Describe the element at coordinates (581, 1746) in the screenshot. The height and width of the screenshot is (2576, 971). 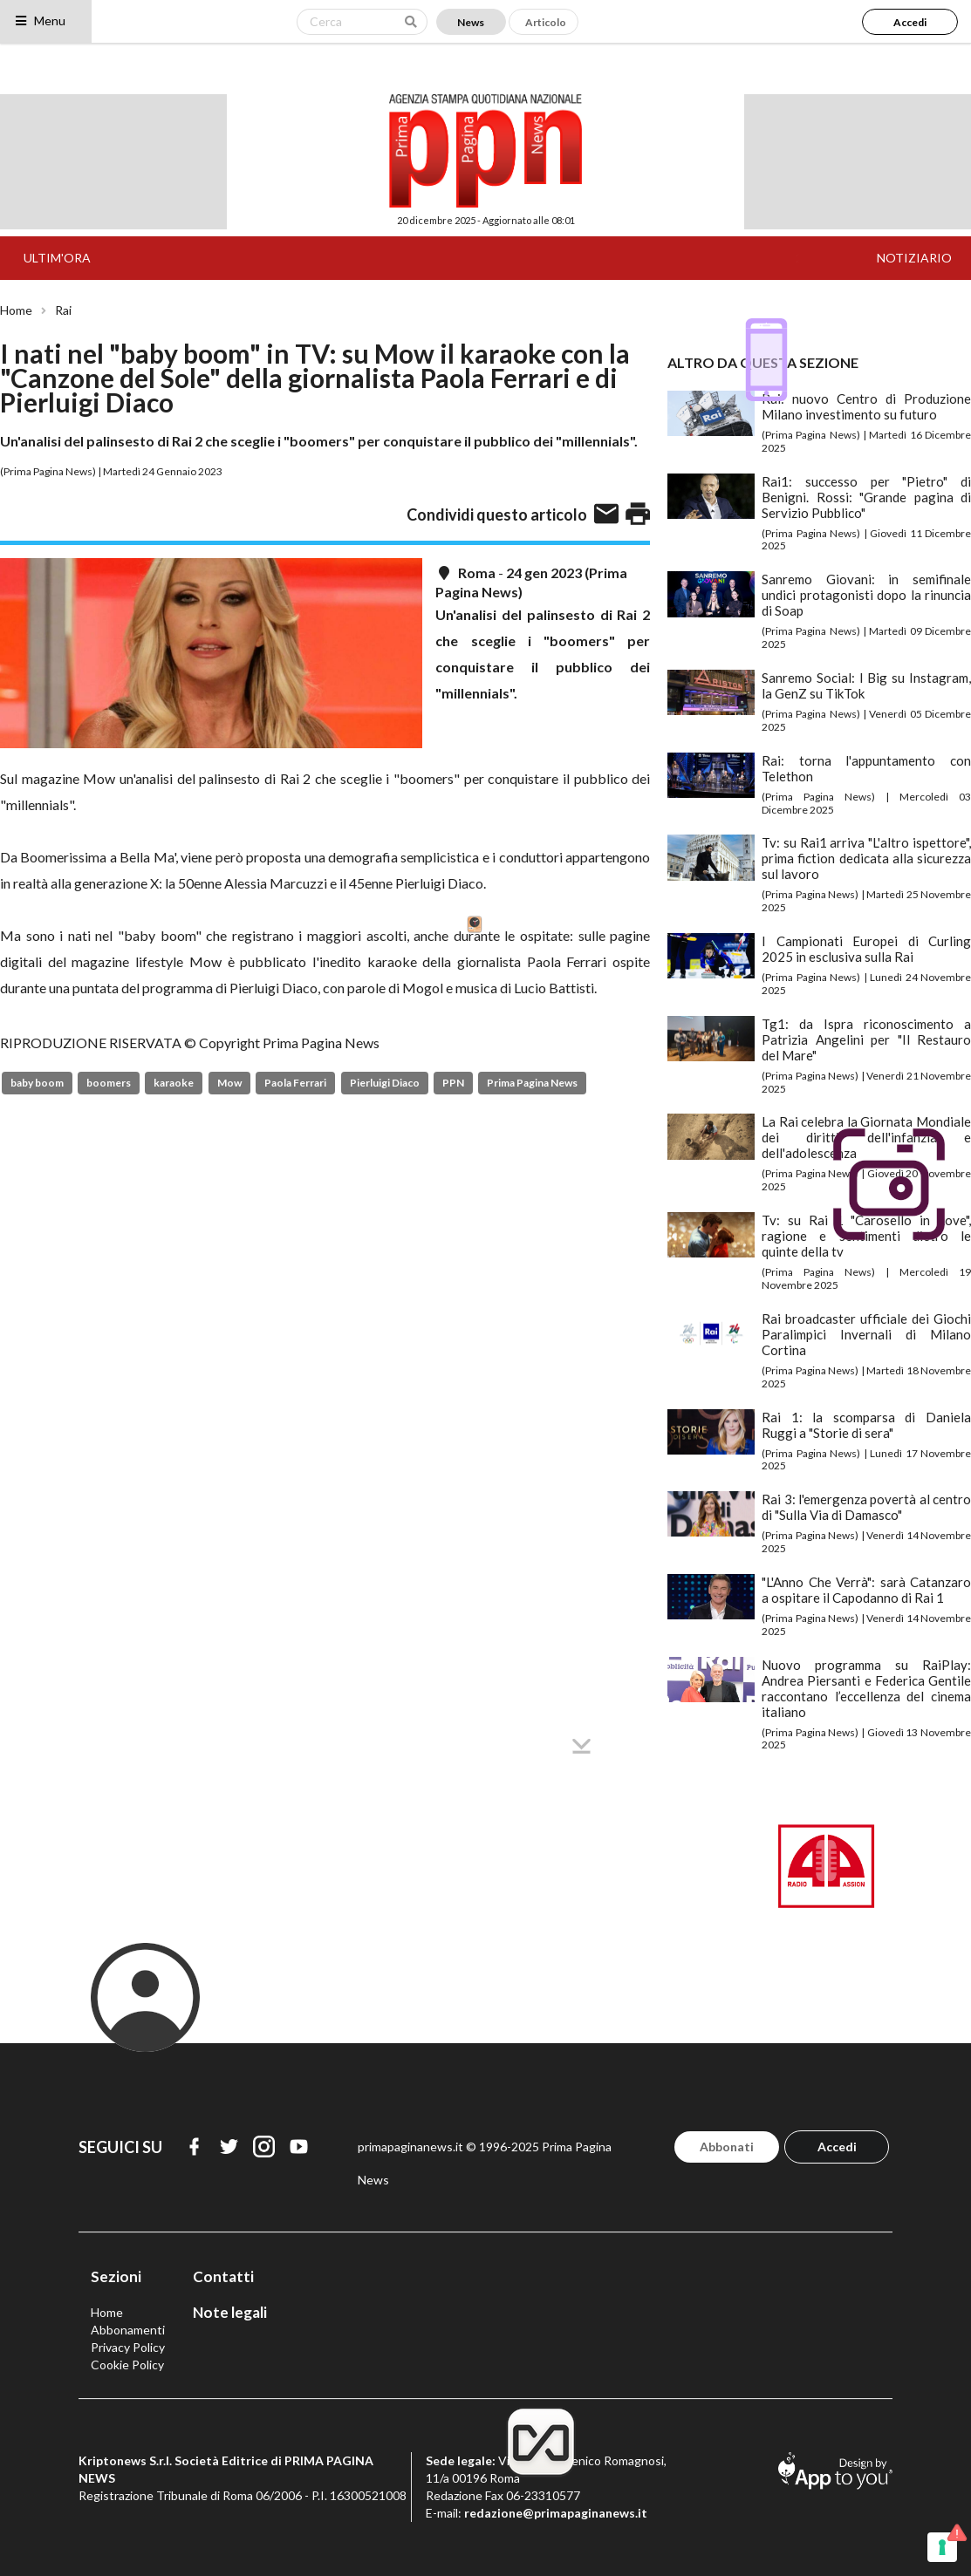
I see `scroll to bottom of page or list` at that location.